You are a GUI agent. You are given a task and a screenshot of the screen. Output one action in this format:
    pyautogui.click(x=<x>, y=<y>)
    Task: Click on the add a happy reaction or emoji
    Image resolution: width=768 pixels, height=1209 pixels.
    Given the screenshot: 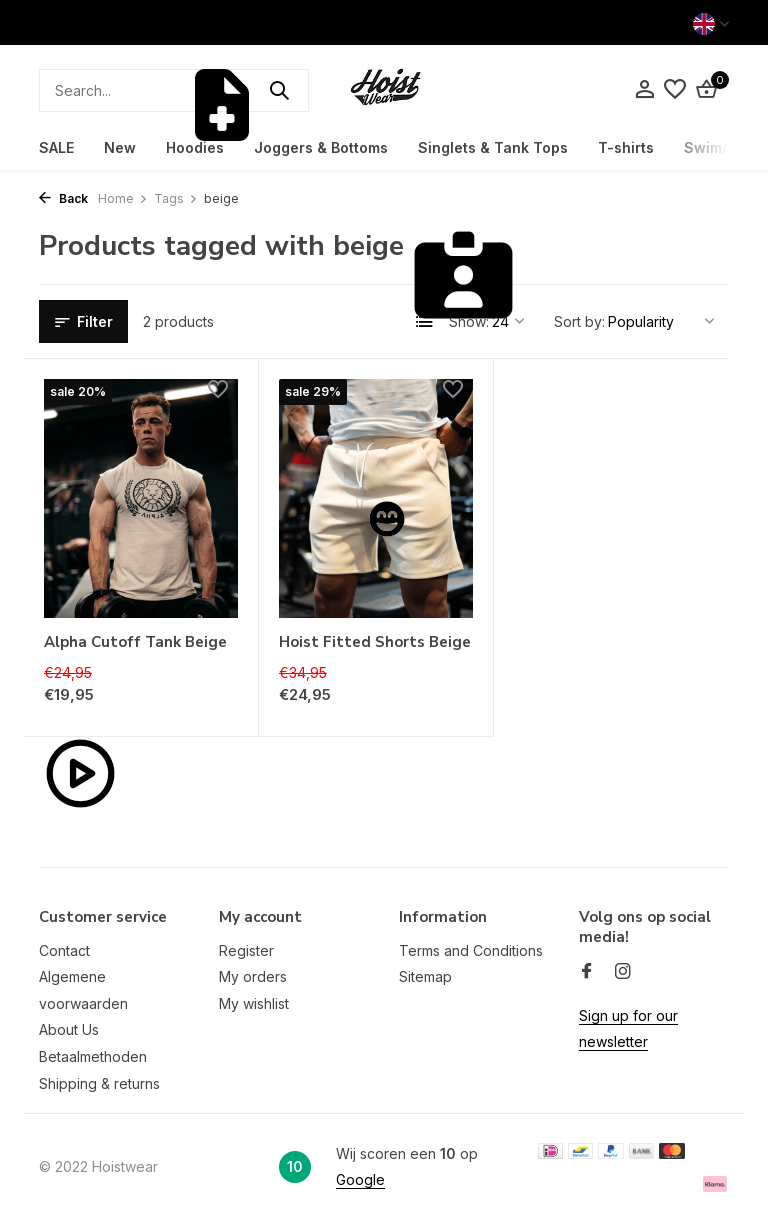 What is the action you would take?
    pyautogui.click(x=387, y=519)
    